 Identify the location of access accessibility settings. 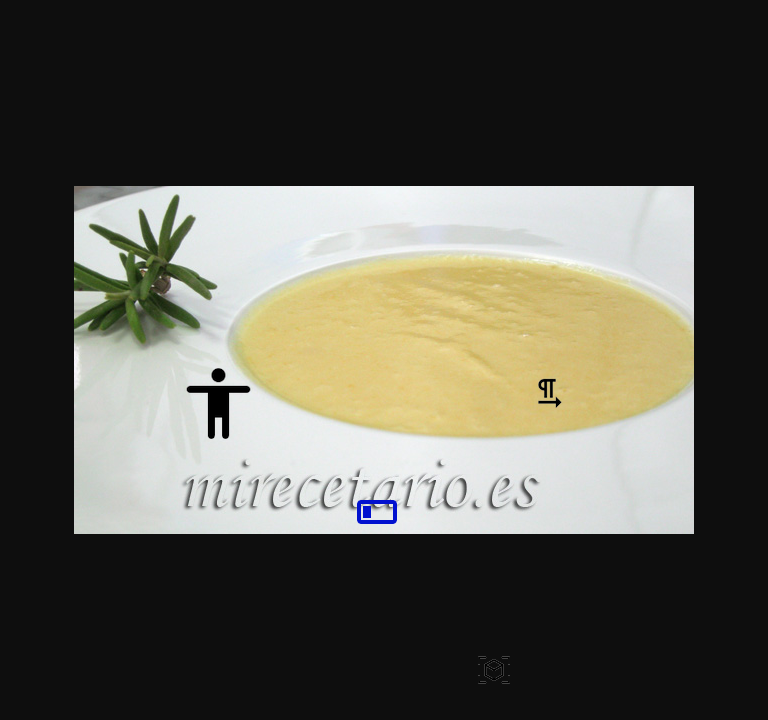
(218, 403).